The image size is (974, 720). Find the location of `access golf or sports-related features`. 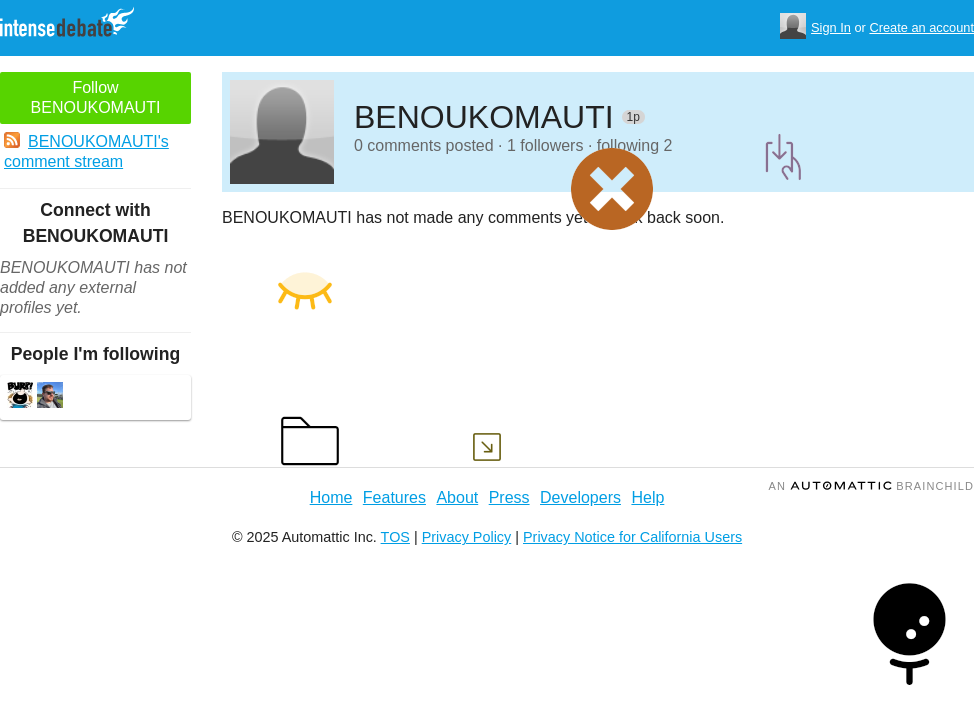

access golf or sports-related features is located at coordinates (909, 632).